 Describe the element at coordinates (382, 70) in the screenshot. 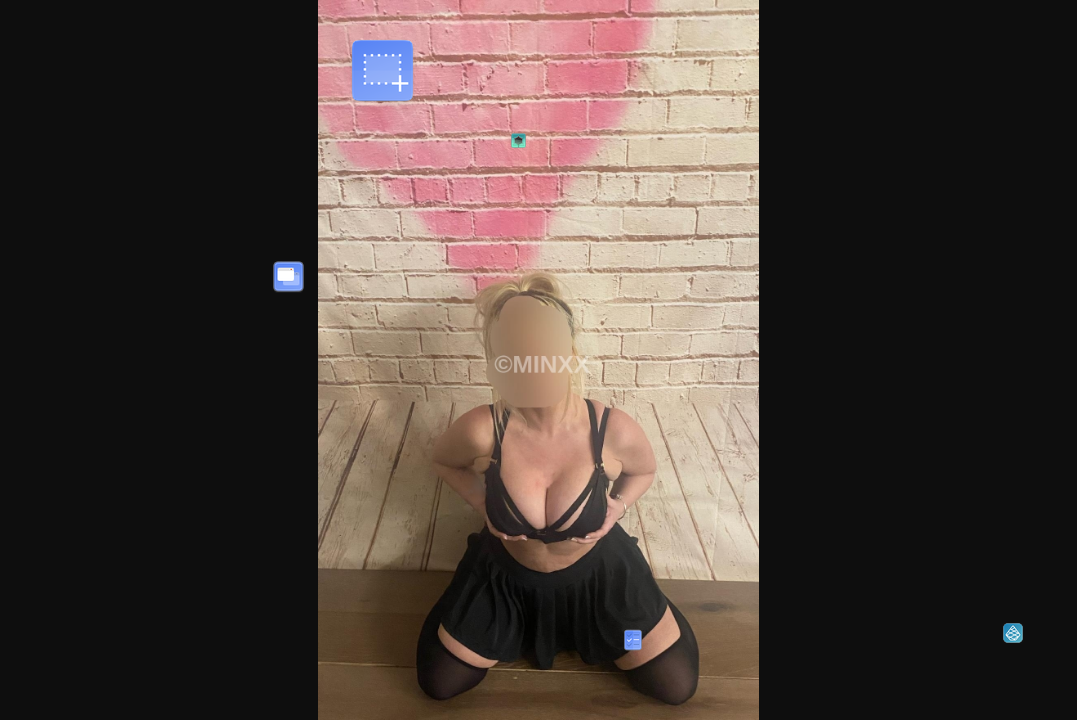

I see `open the screenshot tool` at that location.